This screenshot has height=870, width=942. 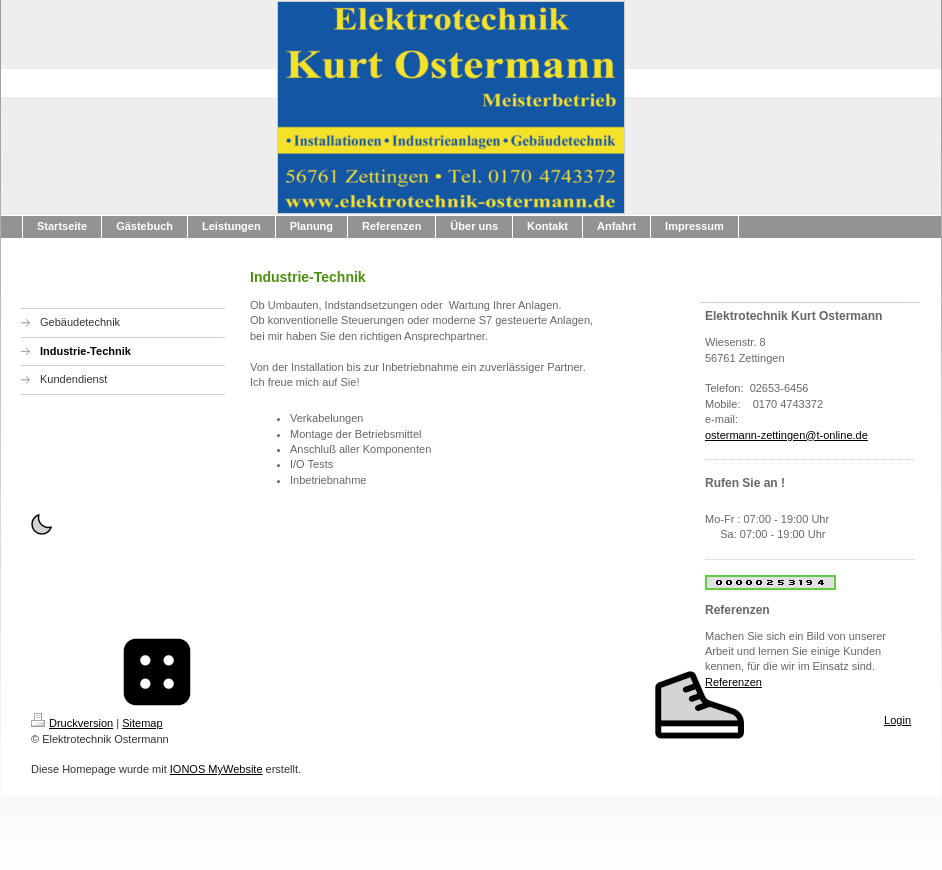 What do you see at coordinates (695, 708) in the screenshot?
I see `access footwear or shoe category` at bounding box center [695, 708].